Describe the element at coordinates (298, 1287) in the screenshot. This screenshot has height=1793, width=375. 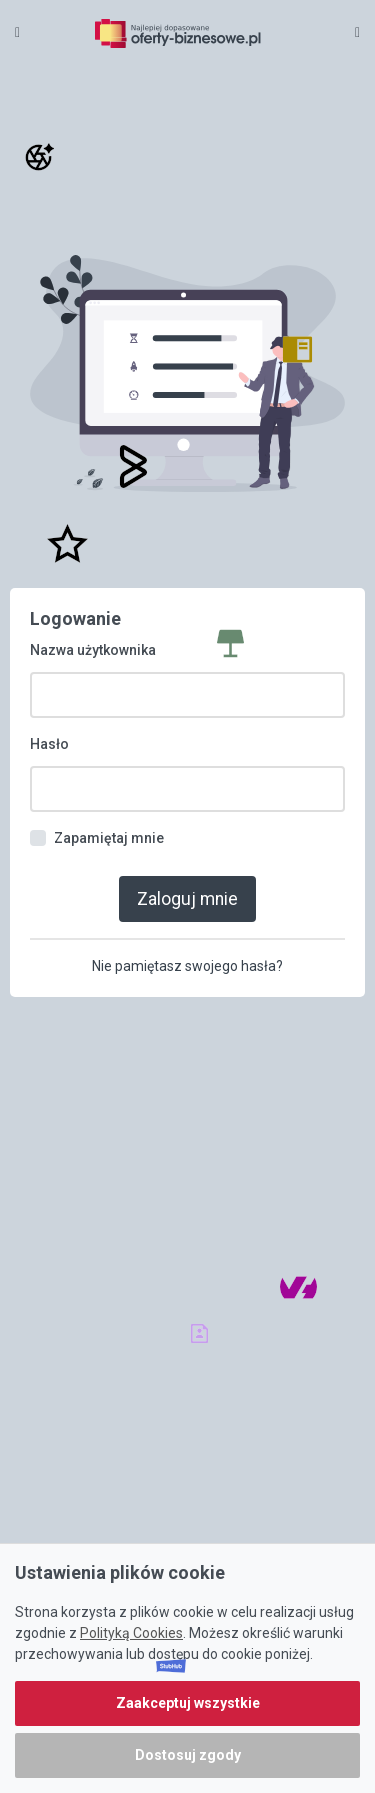
I see `OVH cloud hosting services logo` at that location.